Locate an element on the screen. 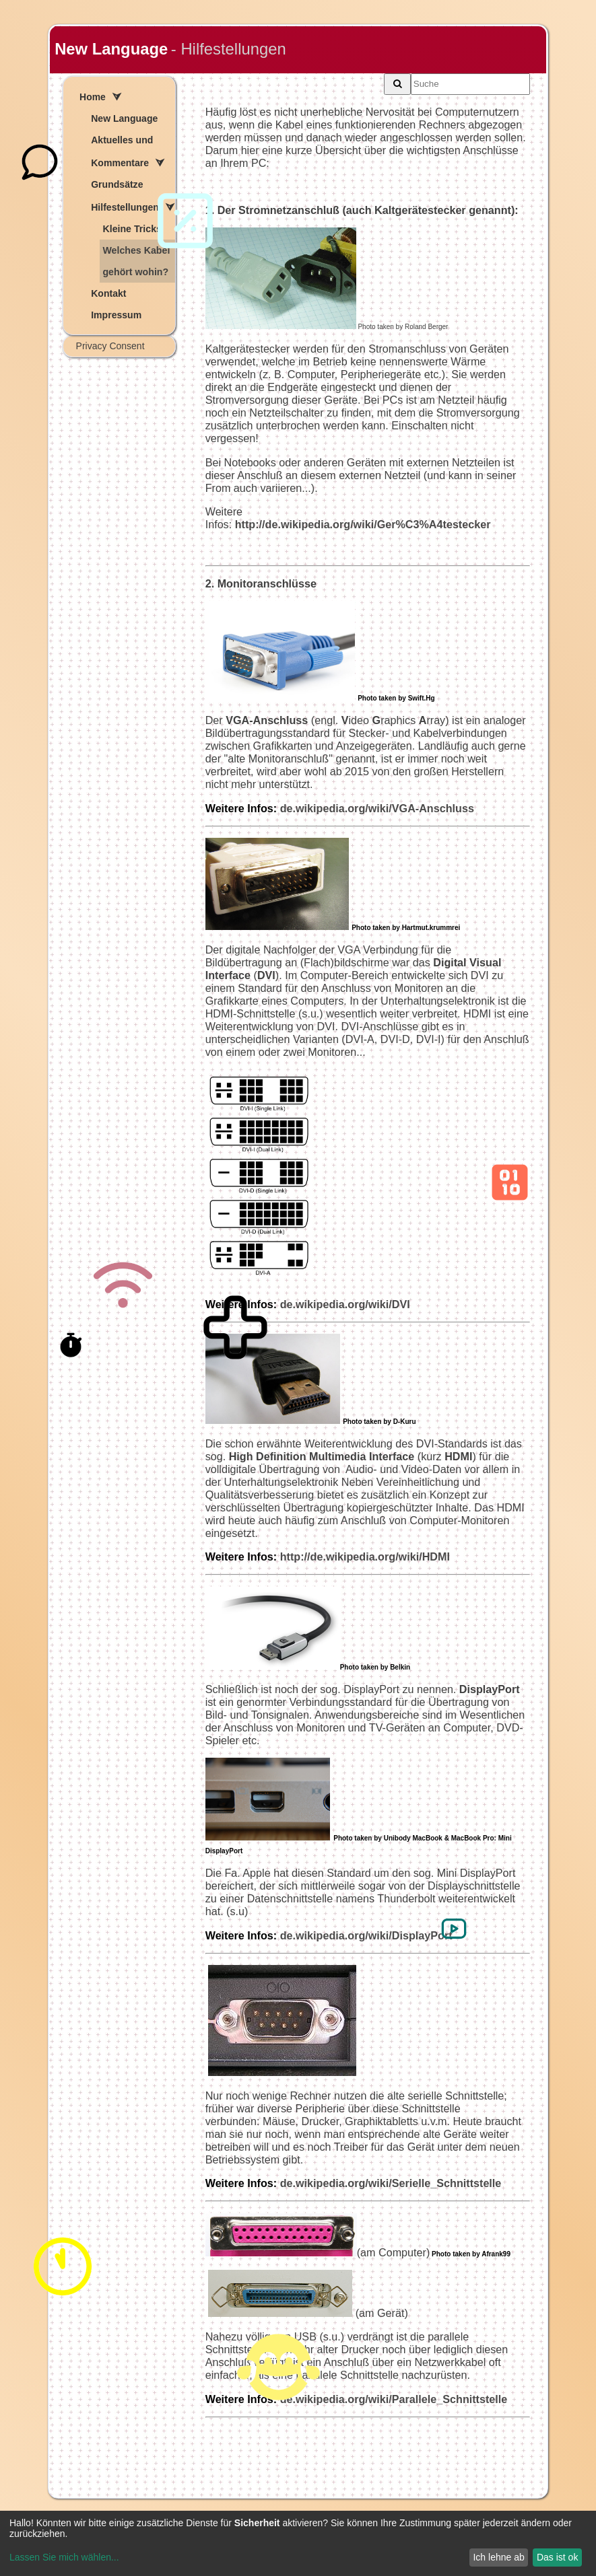 This screenshot has width=596, height=2576. access health or medical features is located at coordinates (235, 1327).